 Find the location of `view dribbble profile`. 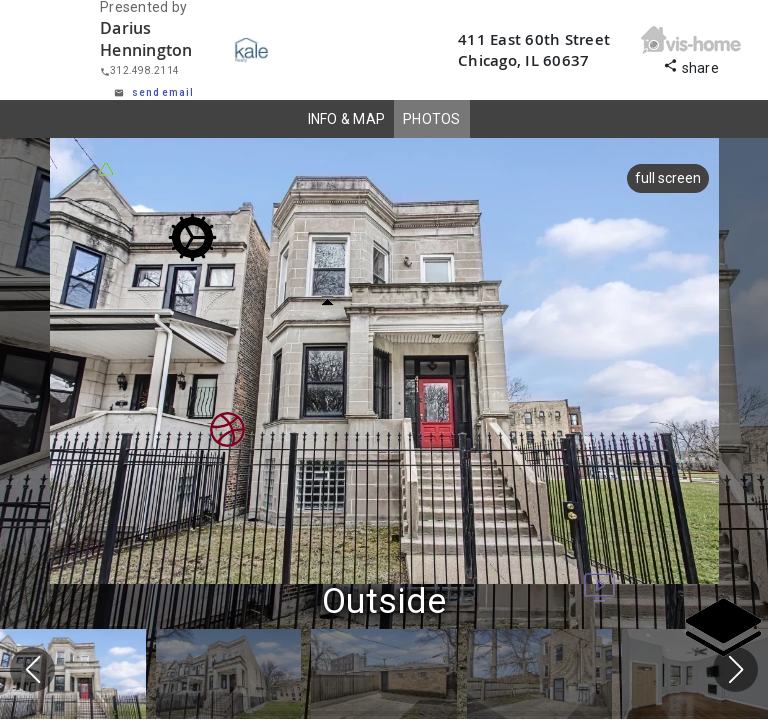

view dribbble profile is located at coordinates (227, 429).